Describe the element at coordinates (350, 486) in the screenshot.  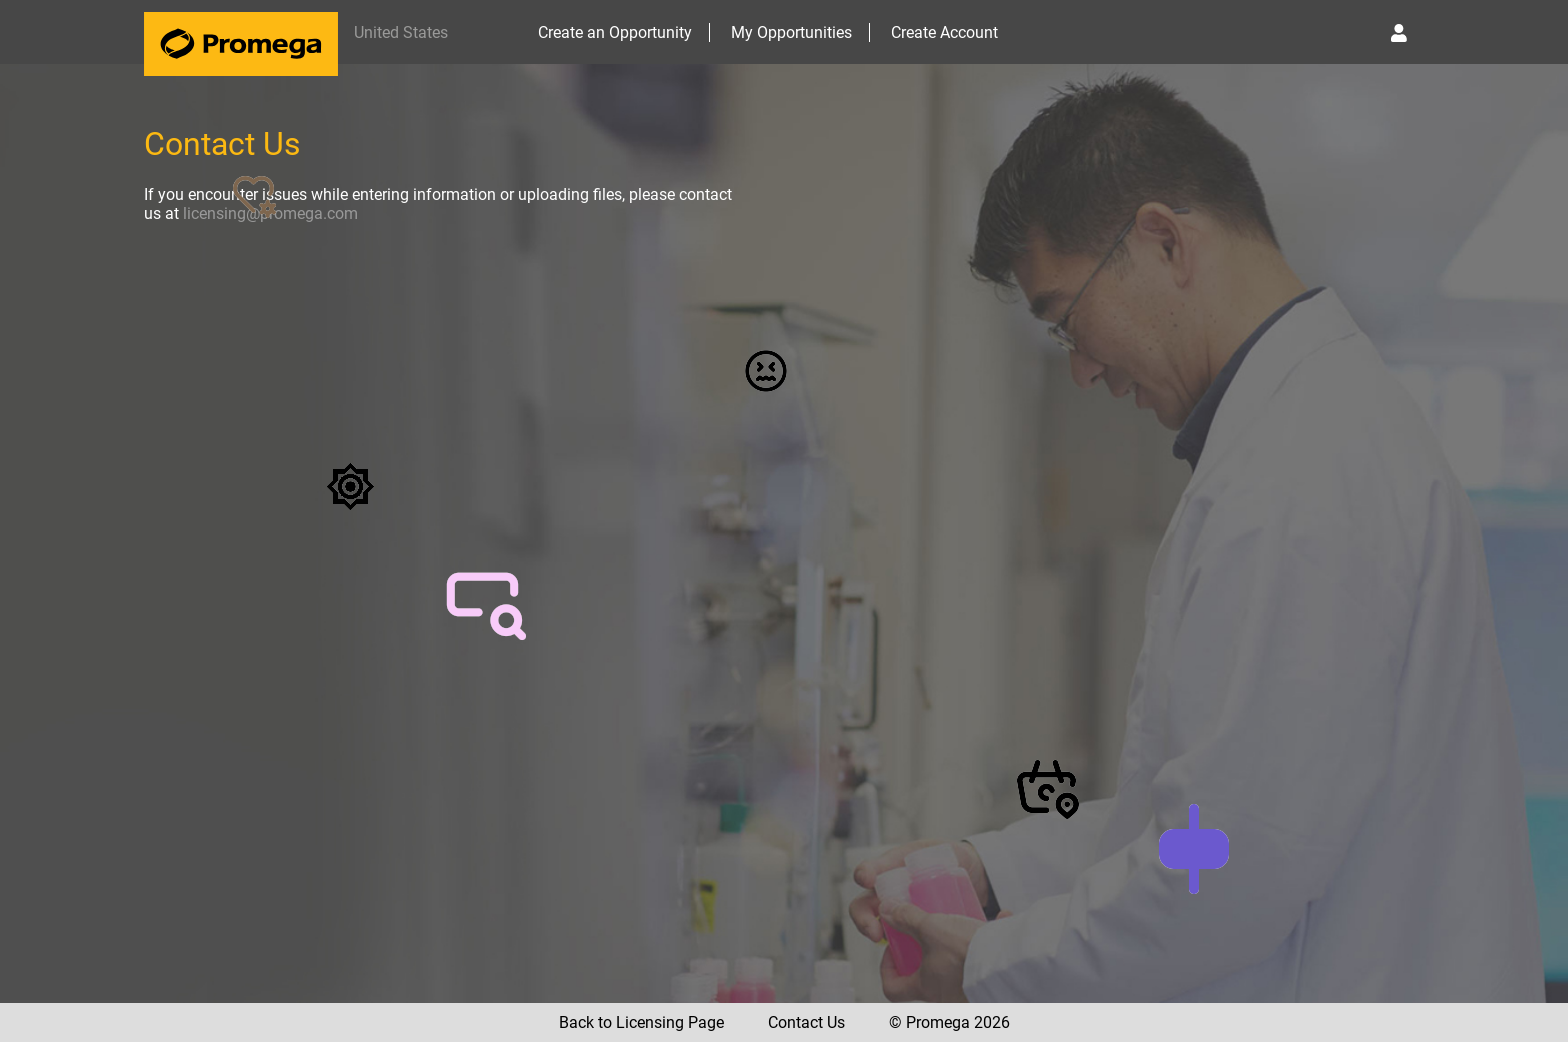
I see `increase screen brightness` at that location.